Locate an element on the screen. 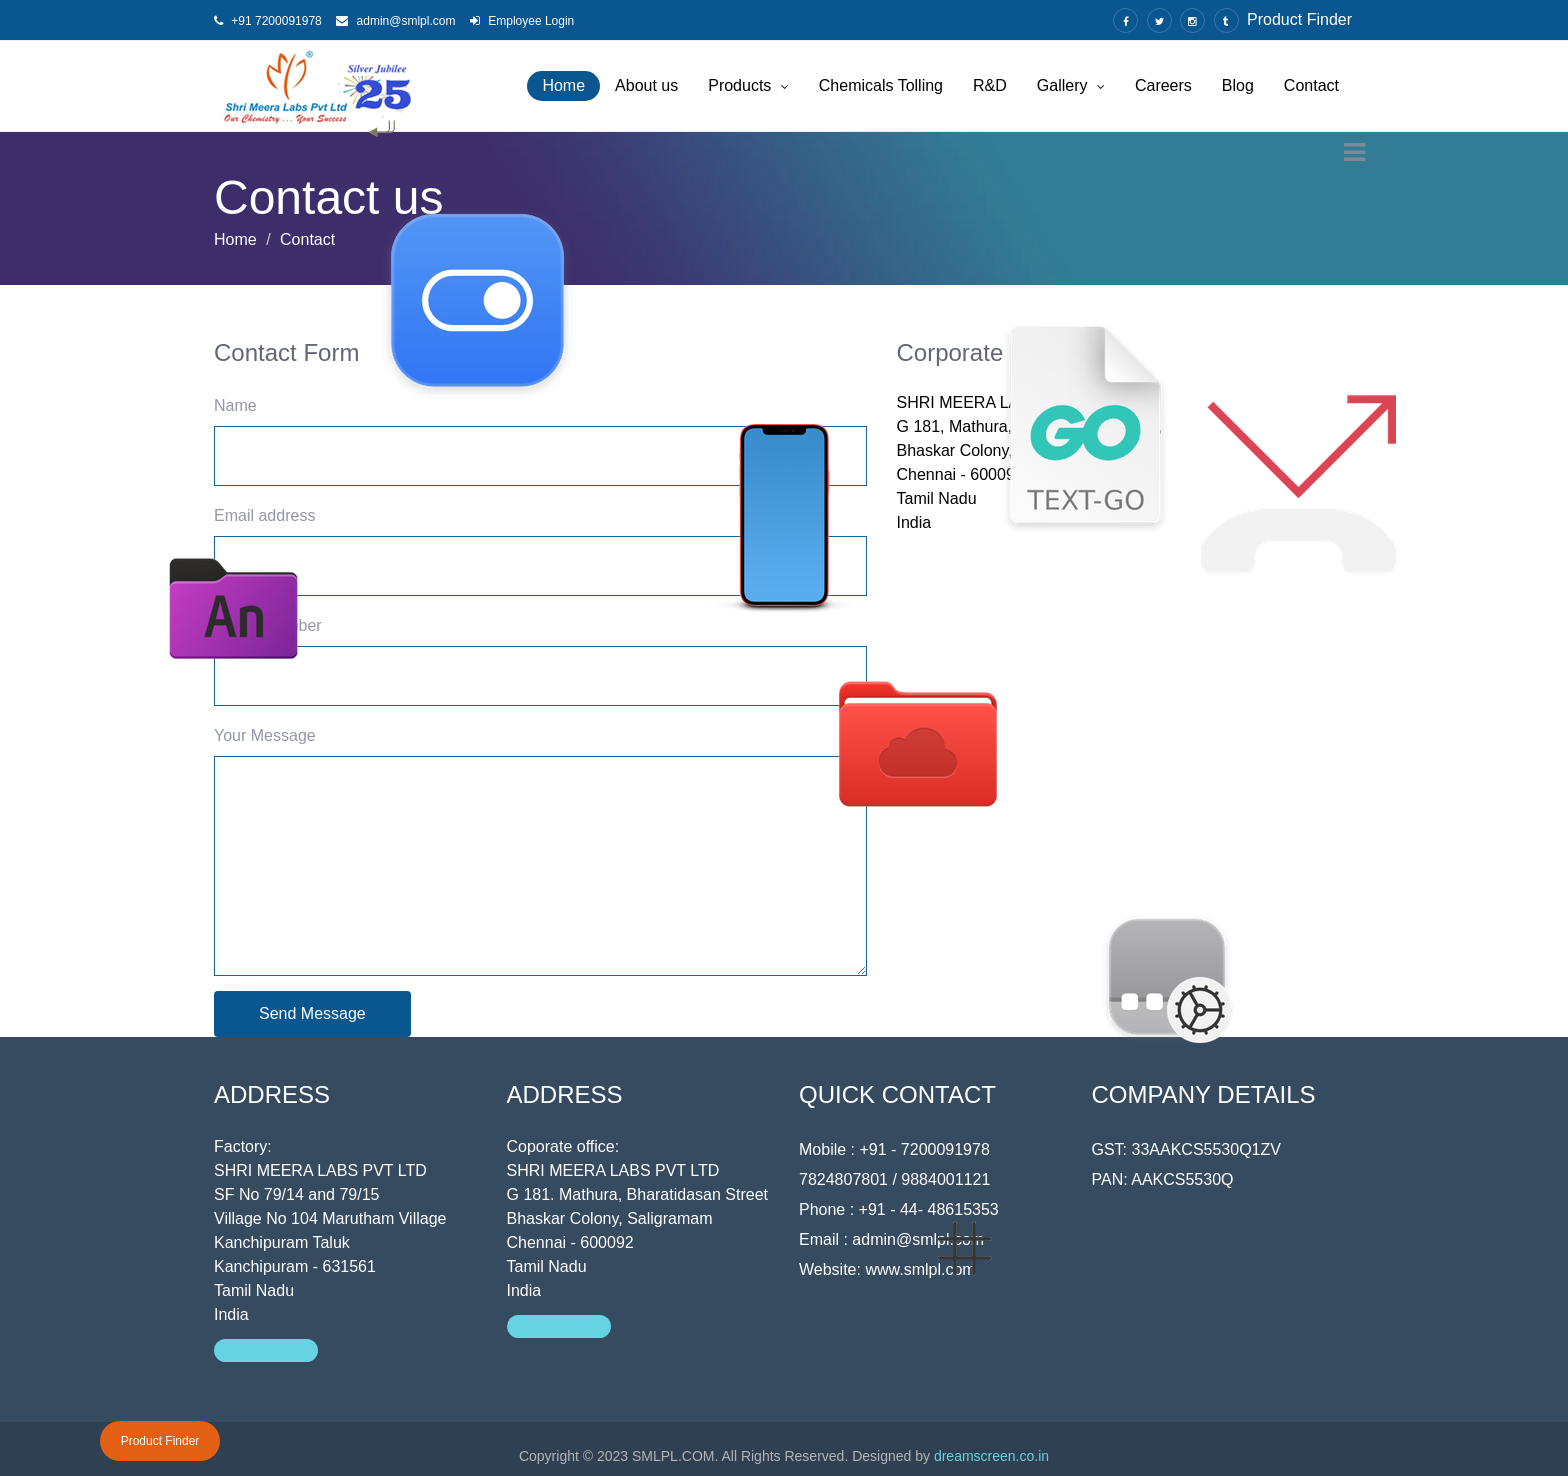 Image resolution: width=1568 pixels, height=1476 pixels. open sudoku puzzle game is located at coordinates (964, 1248).